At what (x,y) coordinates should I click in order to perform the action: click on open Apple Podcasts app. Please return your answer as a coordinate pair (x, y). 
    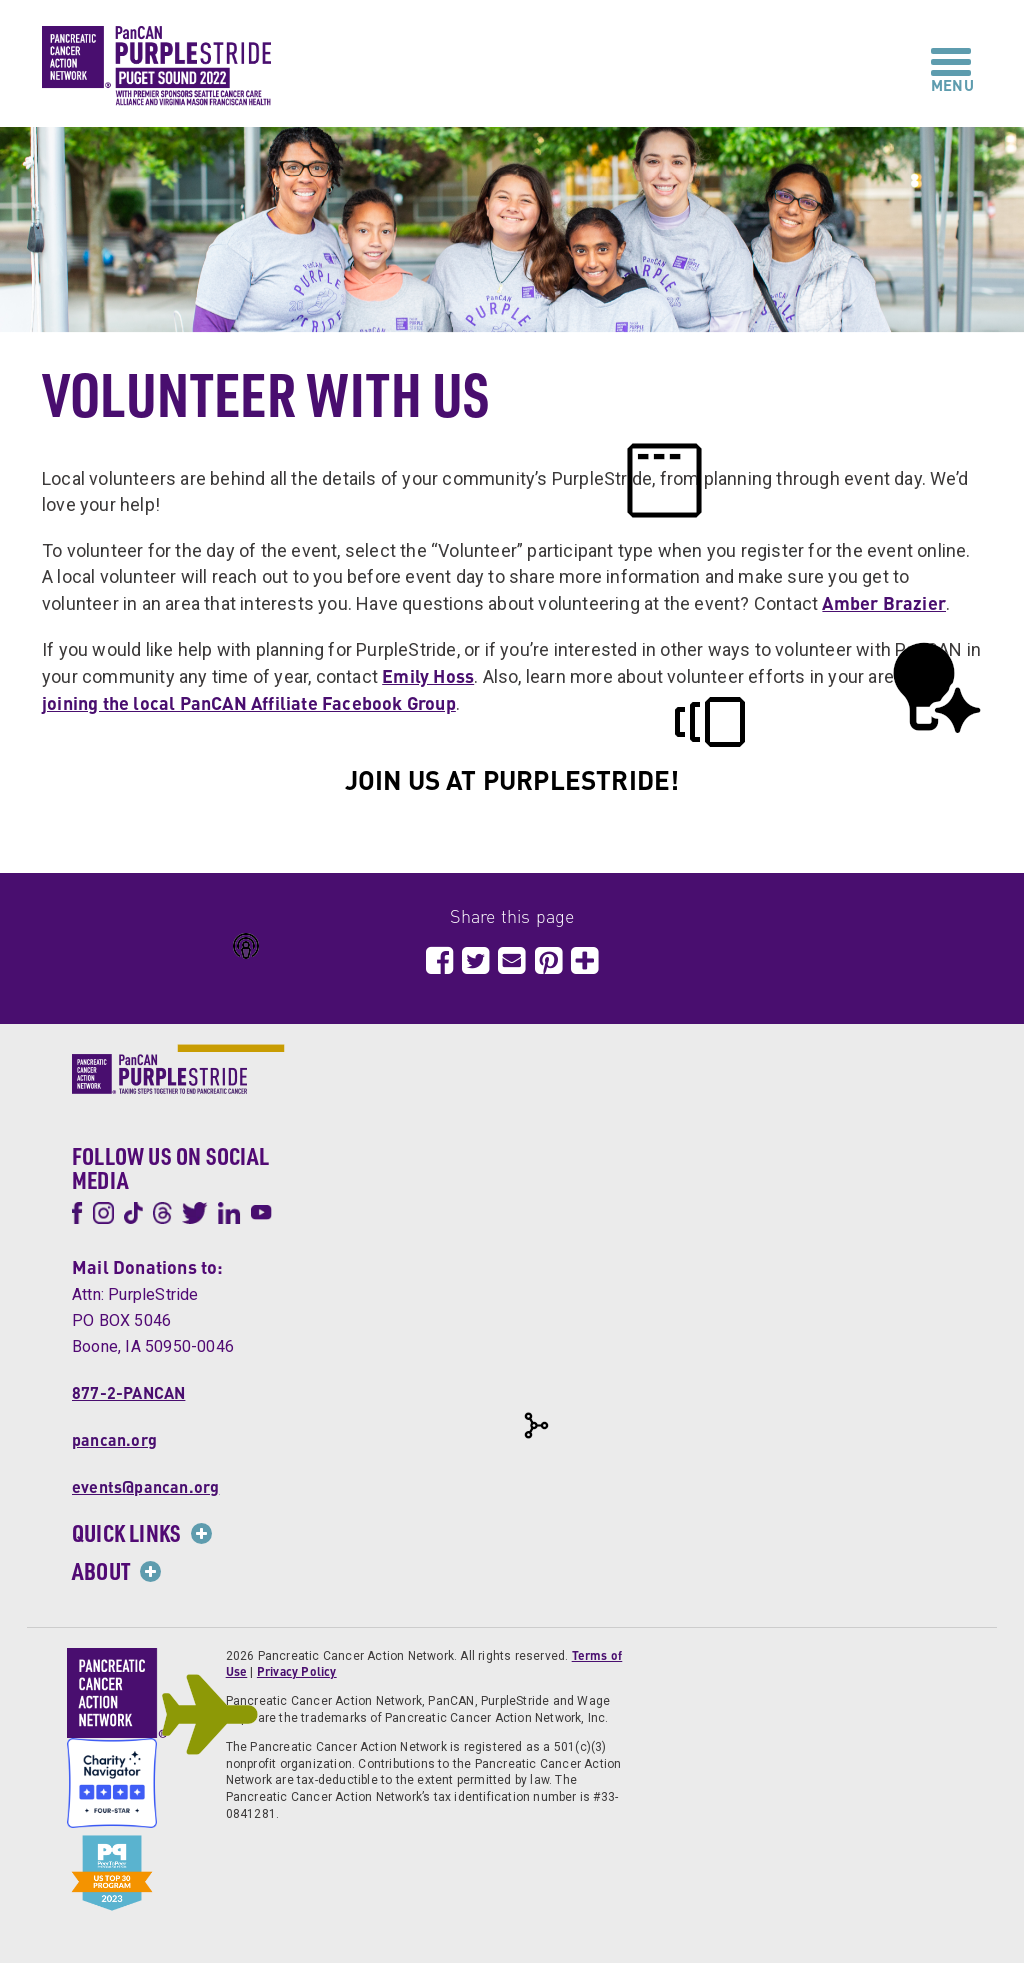
    Looking at the image, I should click on (246, 946).